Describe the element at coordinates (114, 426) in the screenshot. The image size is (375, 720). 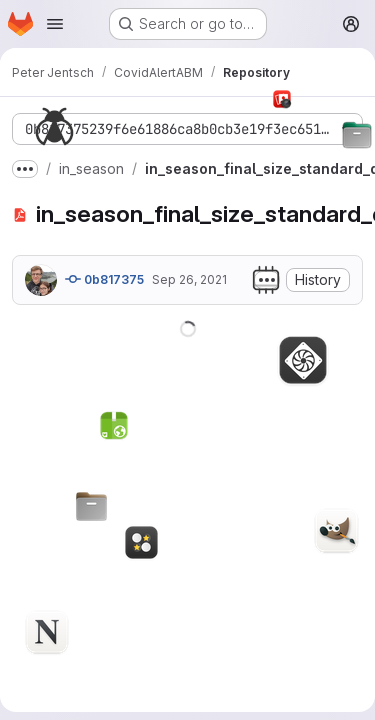
I see `manage software package sources and repositories` at that location.